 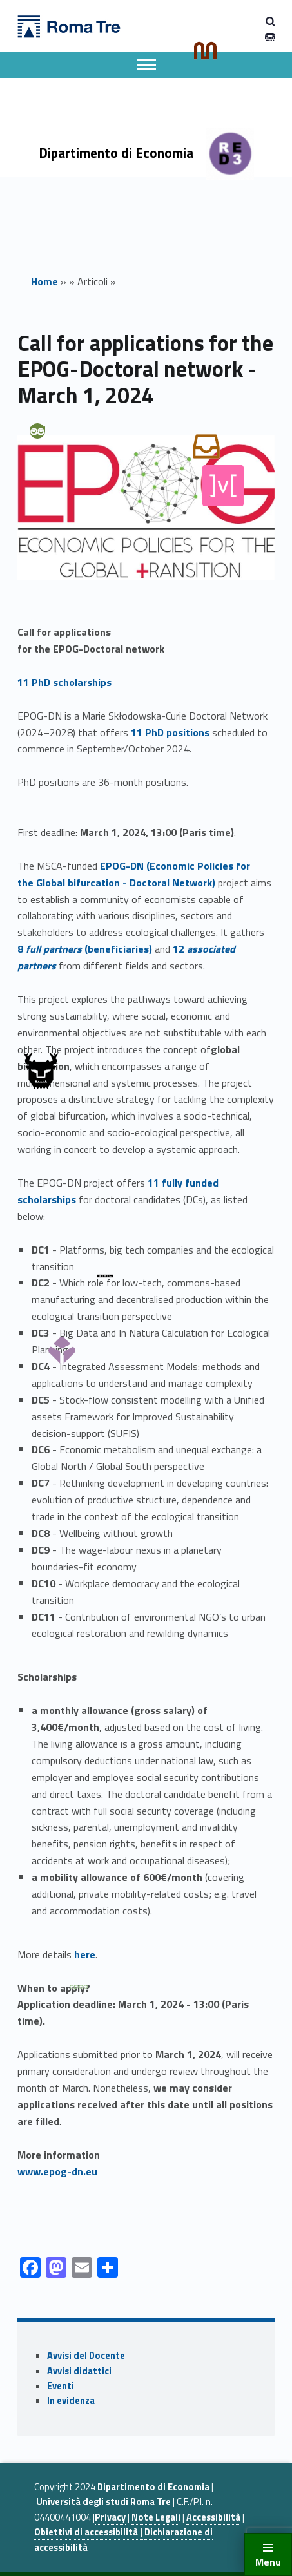 What do you see at coordinates (105, 1276) in the screenshot?
I see `RTL media company logo` at bounding box center [105, 1276].